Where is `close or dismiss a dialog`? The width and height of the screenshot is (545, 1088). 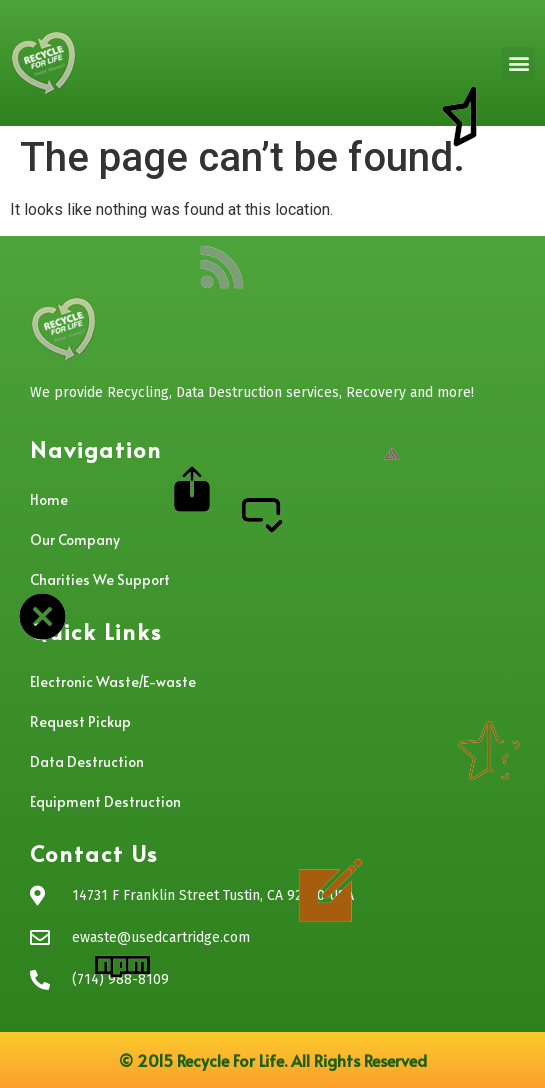
close or dismiss a dialog is located at coordinates (42, 616).